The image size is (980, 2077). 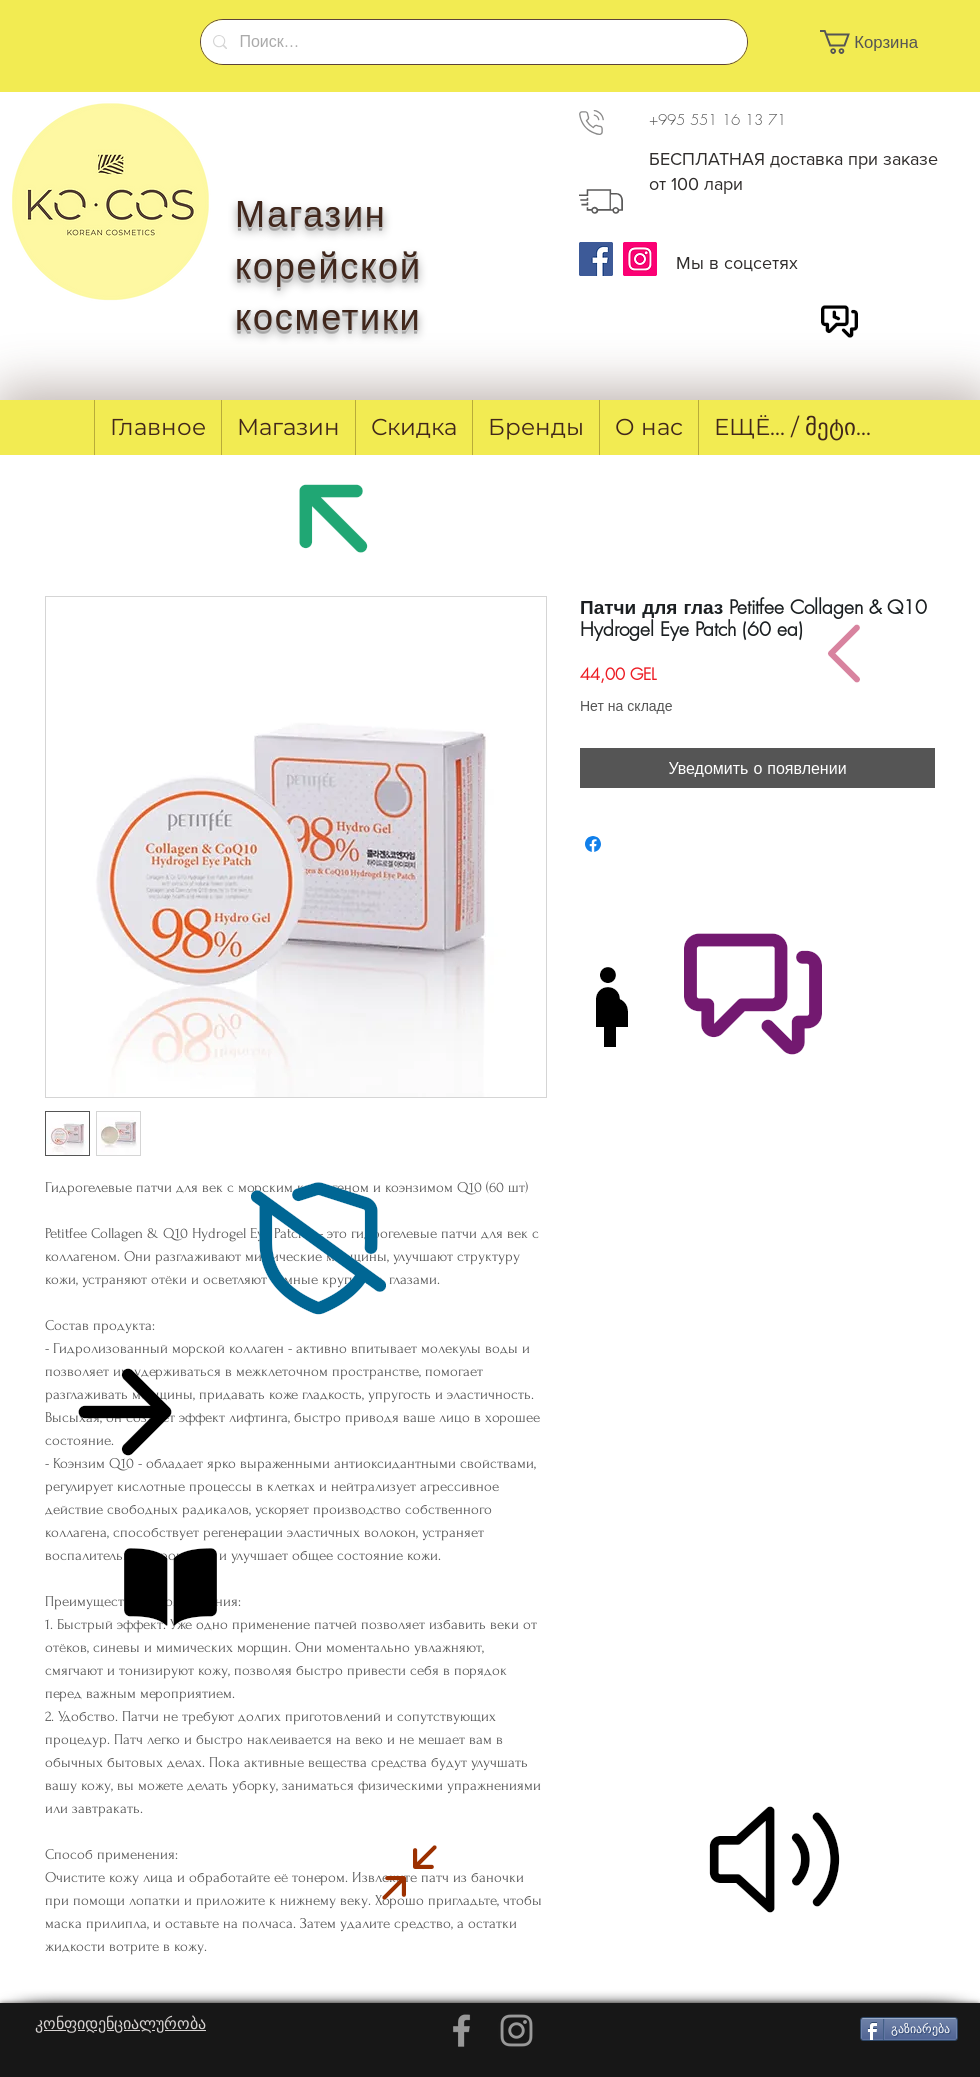 What do you see at coordinates (839, 321) in the screenshot?
I see `indicates an outdated or stale discussion thread` at bounding box center [839, 321].